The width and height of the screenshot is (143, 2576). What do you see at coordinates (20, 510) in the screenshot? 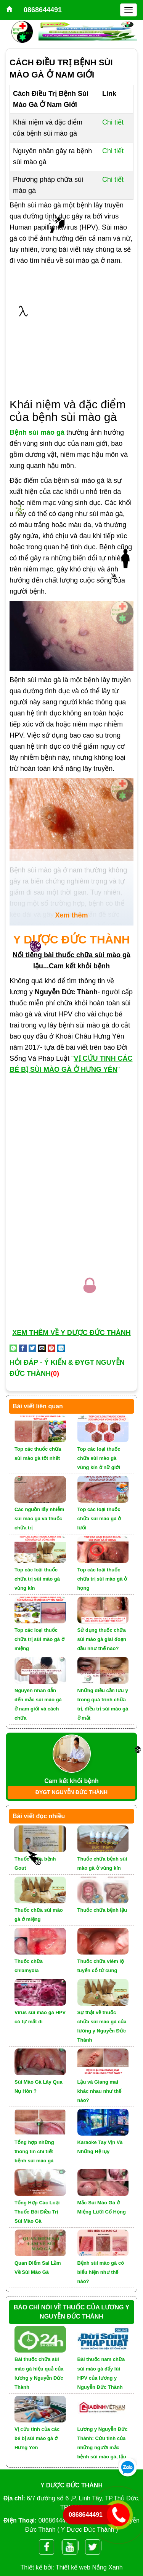
I see `indicates chaos or randomness effect` at bounding box center [20, 510].